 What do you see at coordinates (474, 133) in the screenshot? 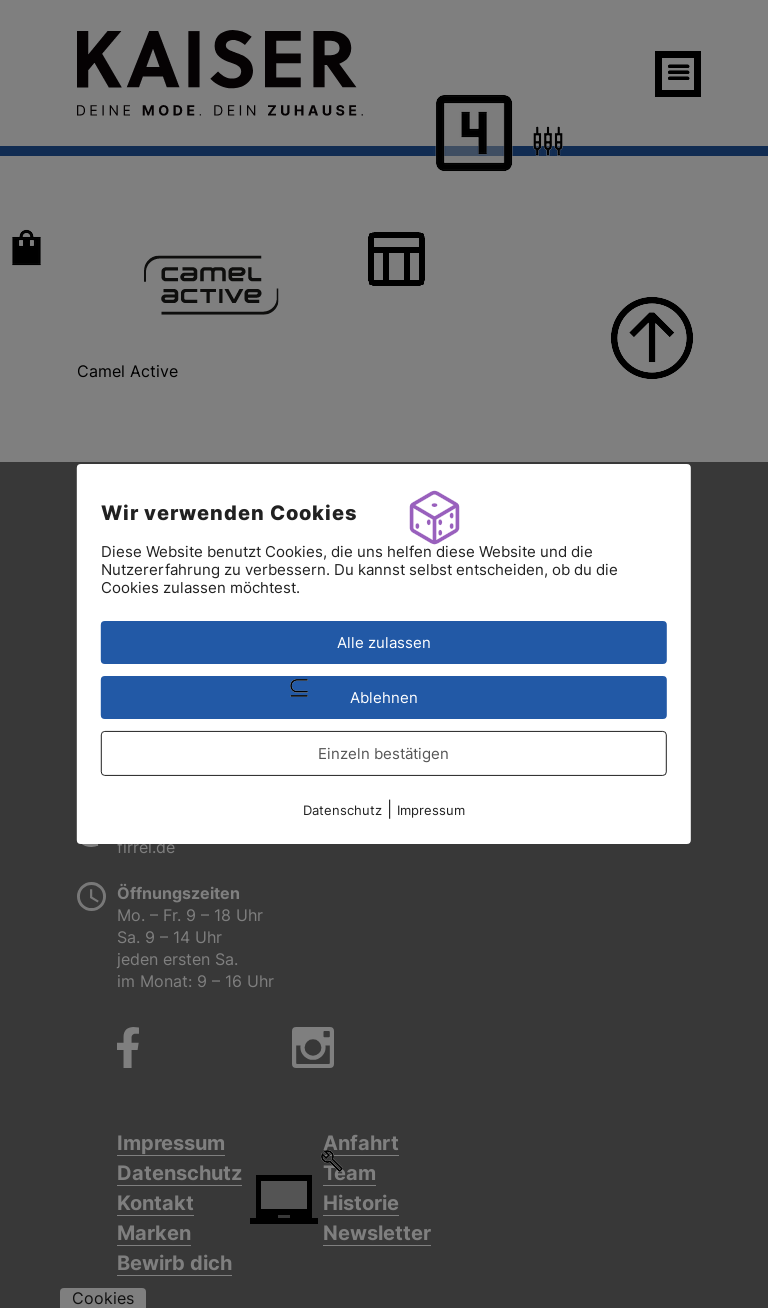
I see `select image filter or effect number 4` at bounding box center [474, 133].